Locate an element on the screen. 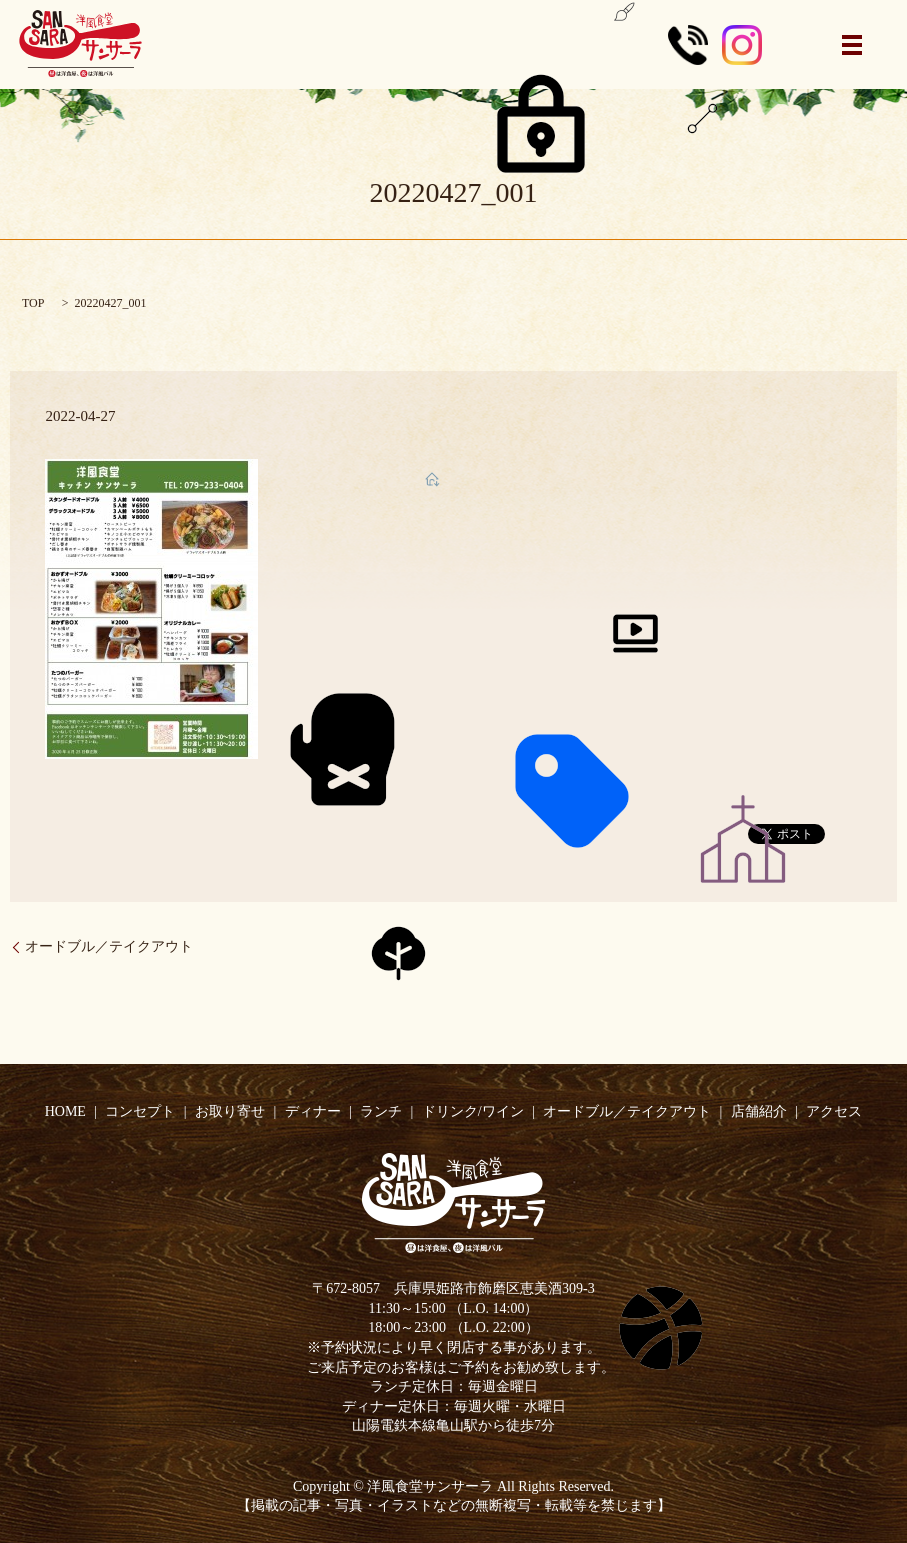 This screenshot has width=907, height=1543. add or manage tags is located at coordinates (572, 791).